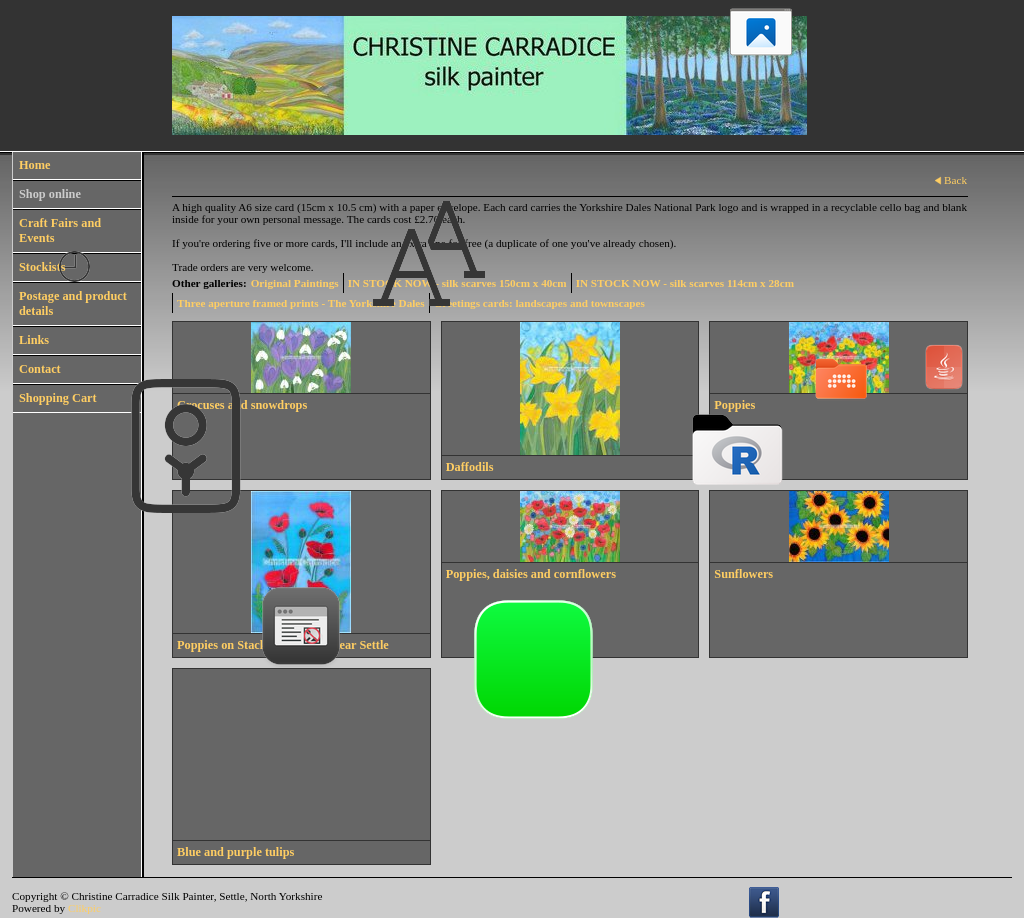 The width and height of the screenshot is (1024, 918). I want to click on a java source code file, so click(944, 367).